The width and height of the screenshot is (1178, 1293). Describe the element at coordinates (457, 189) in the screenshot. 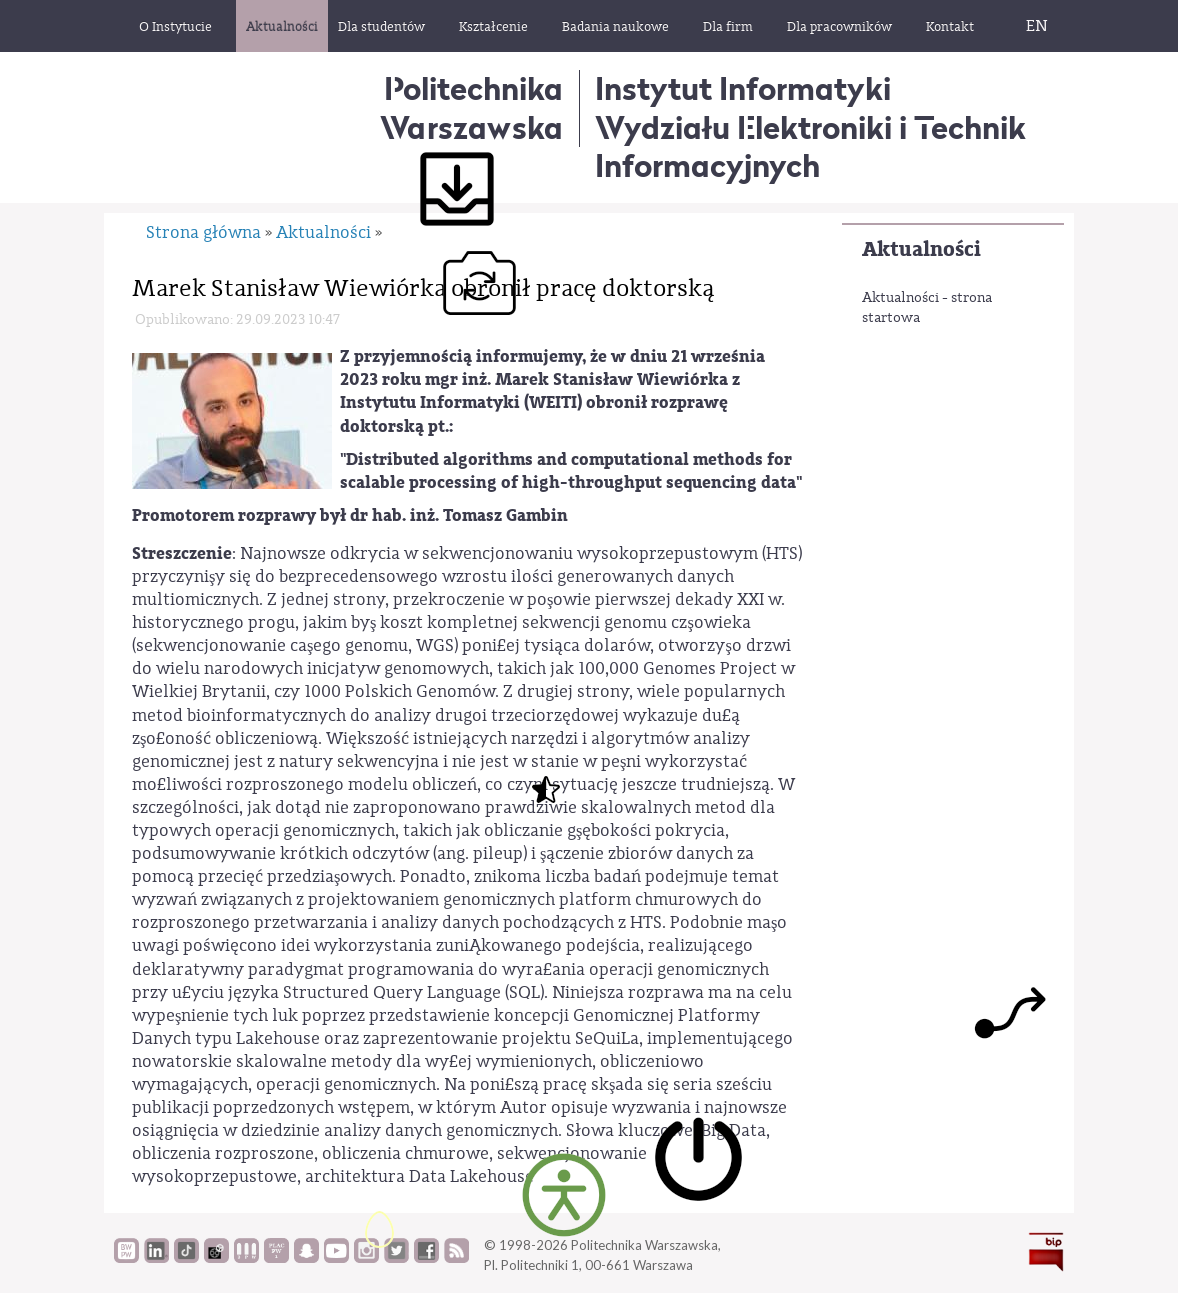

I see `download file to inbox or tray` at that location.